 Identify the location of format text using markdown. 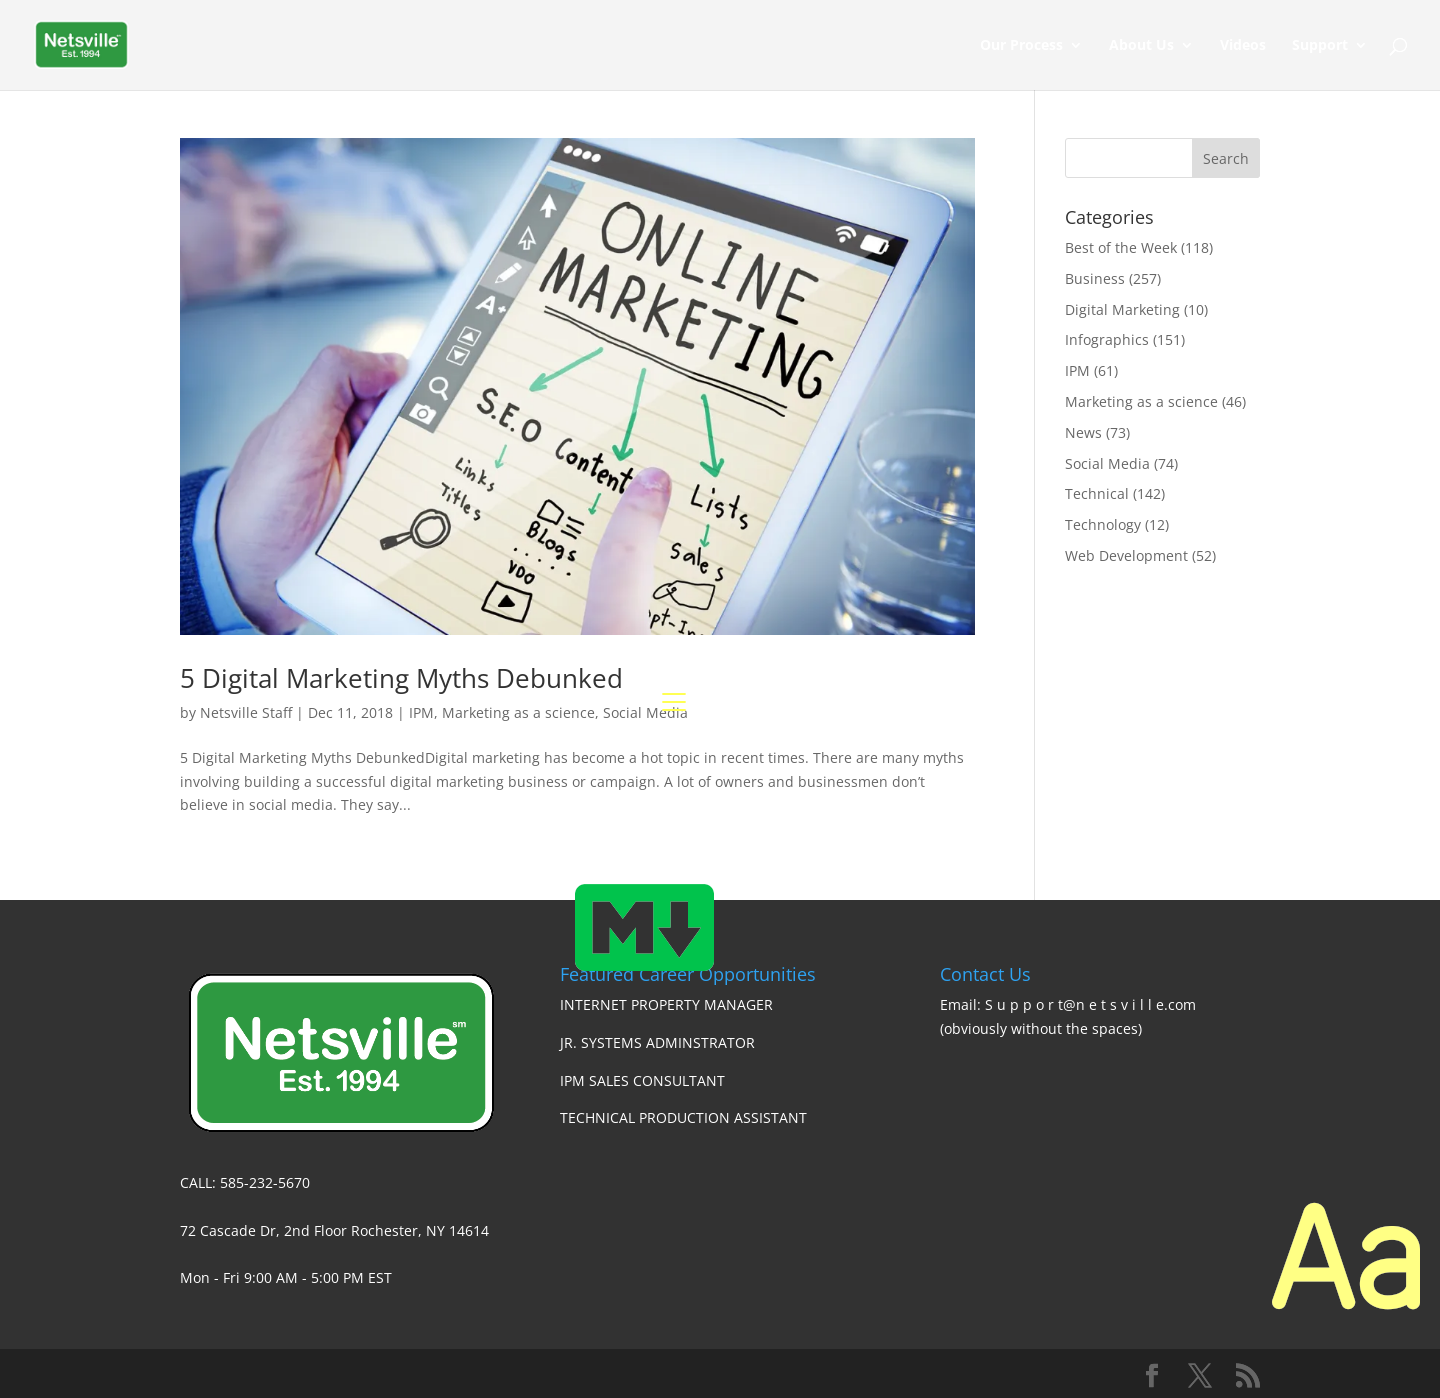
(644, 927).